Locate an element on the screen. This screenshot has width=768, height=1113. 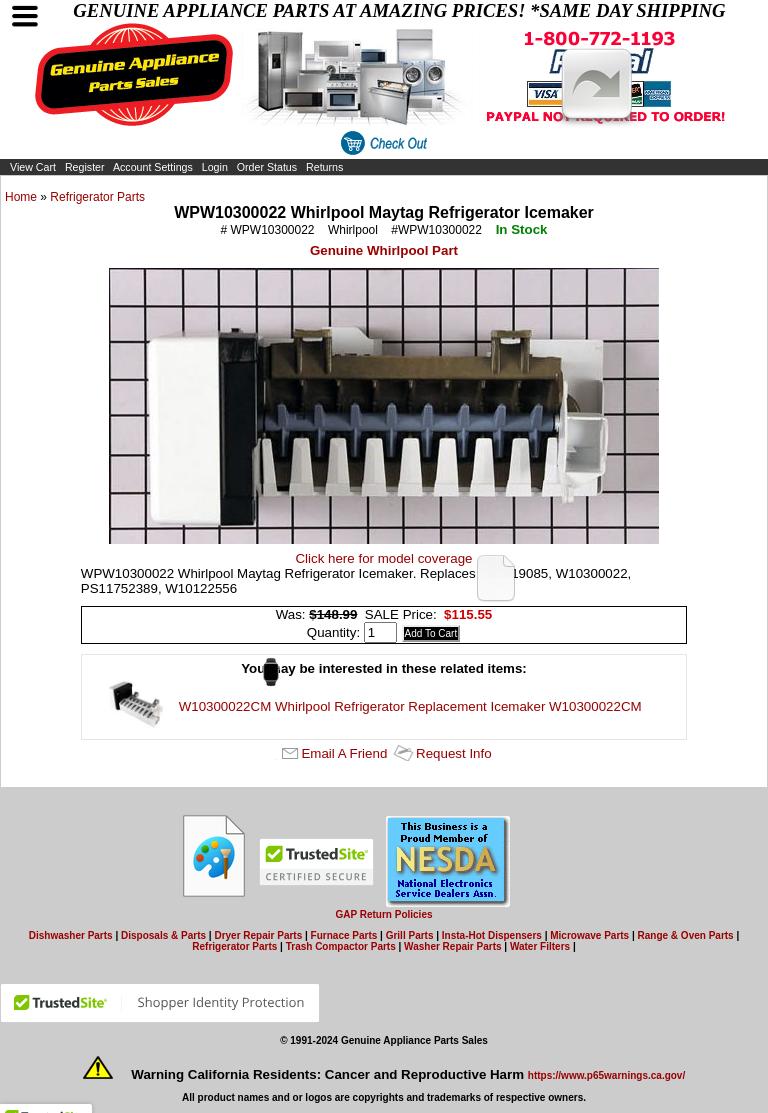
apple watch series 8 device icon is located at coordinates (271, 672).